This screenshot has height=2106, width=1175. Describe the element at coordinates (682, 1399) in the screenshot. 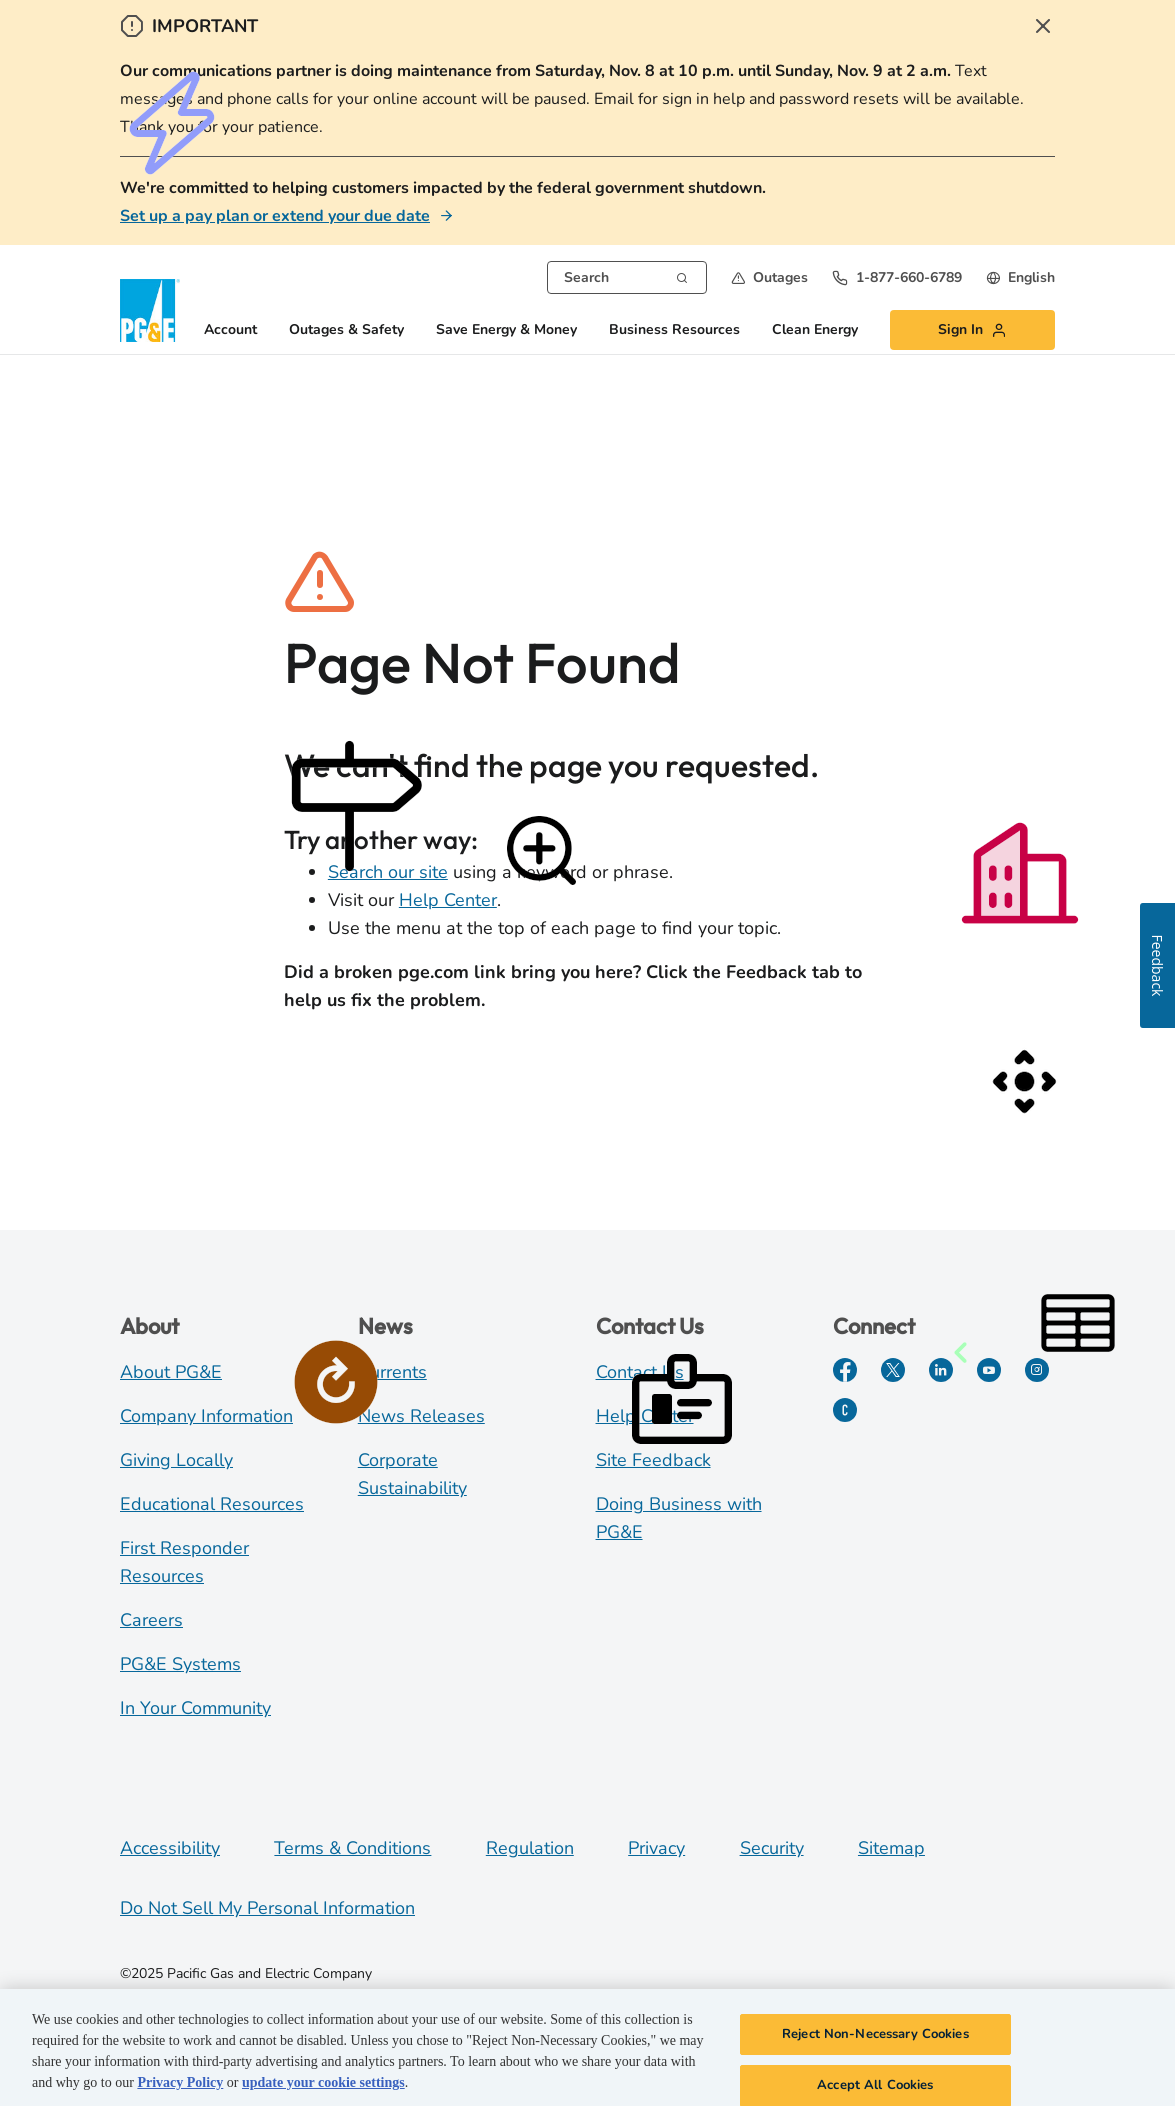

I see `view user identification or credentials` at that location.